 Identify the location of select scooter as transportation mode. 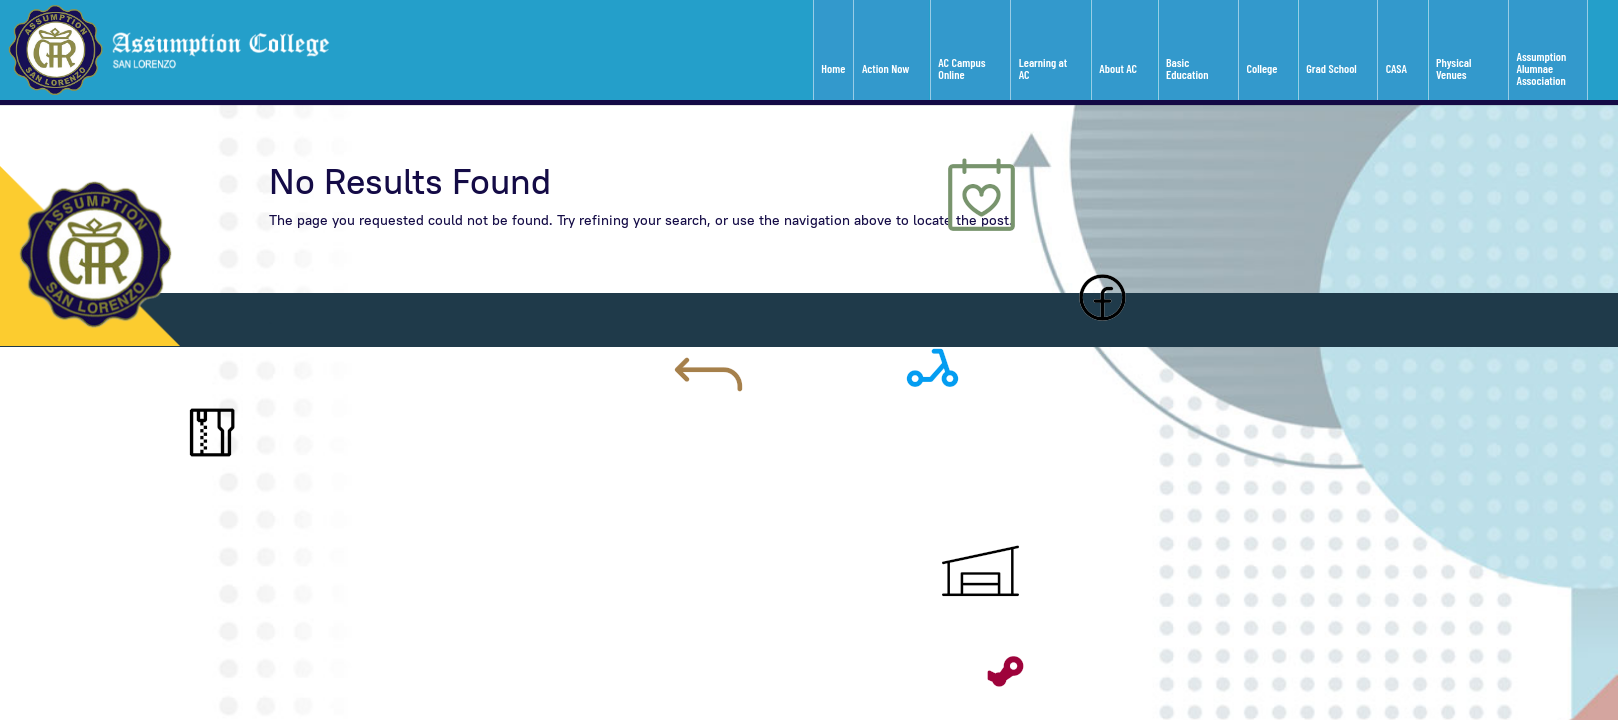
(932, 369).